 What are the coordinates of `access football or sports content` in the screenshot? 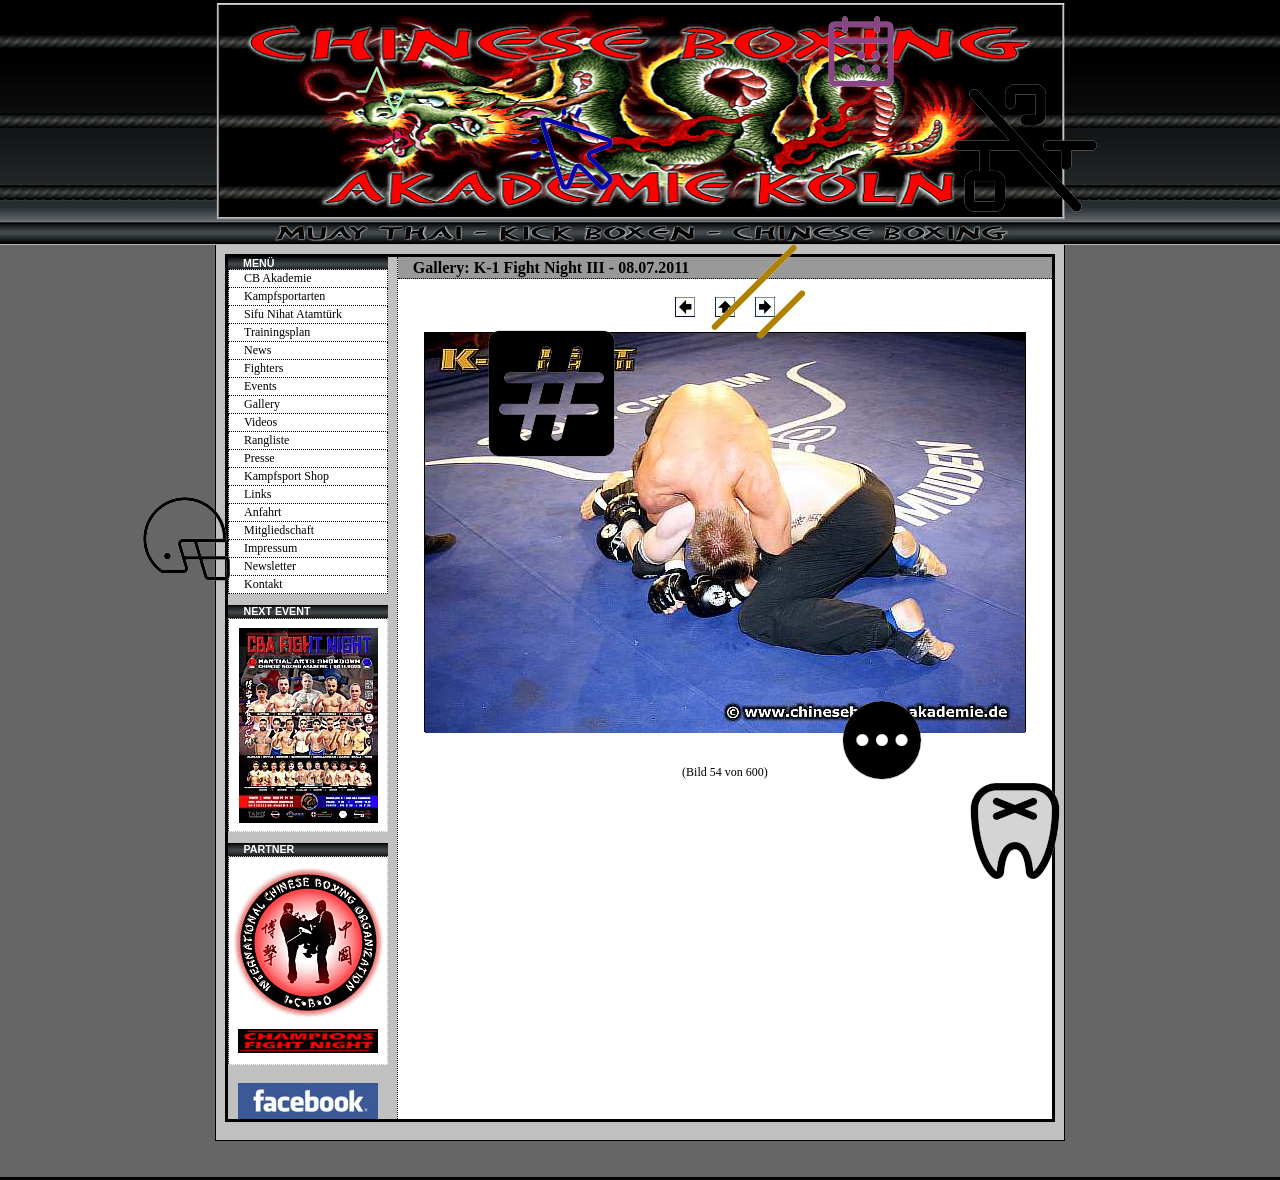 It's located at (186, 540).